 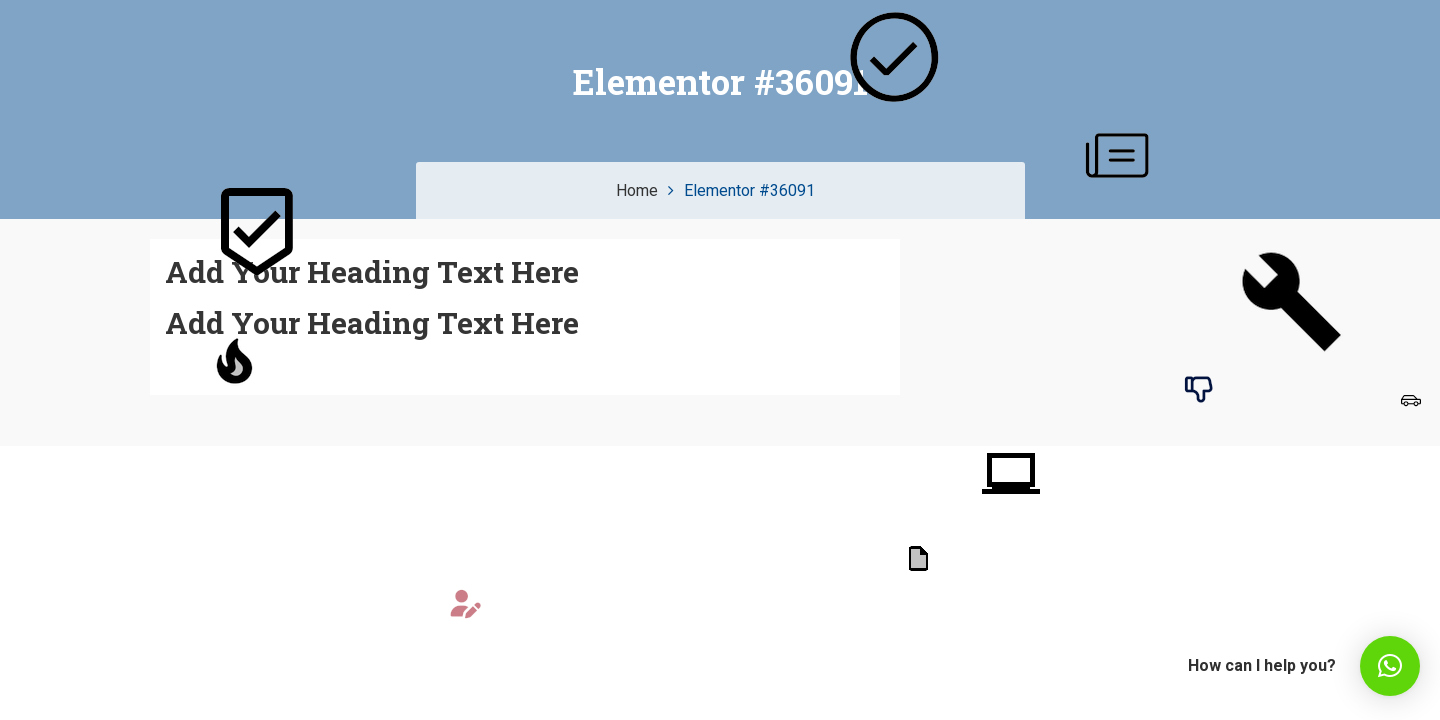 What do you see at coordinates (895, 57) in the screenshot?
I see `indicates a passed or successful test` at bounding box center [895, 57].